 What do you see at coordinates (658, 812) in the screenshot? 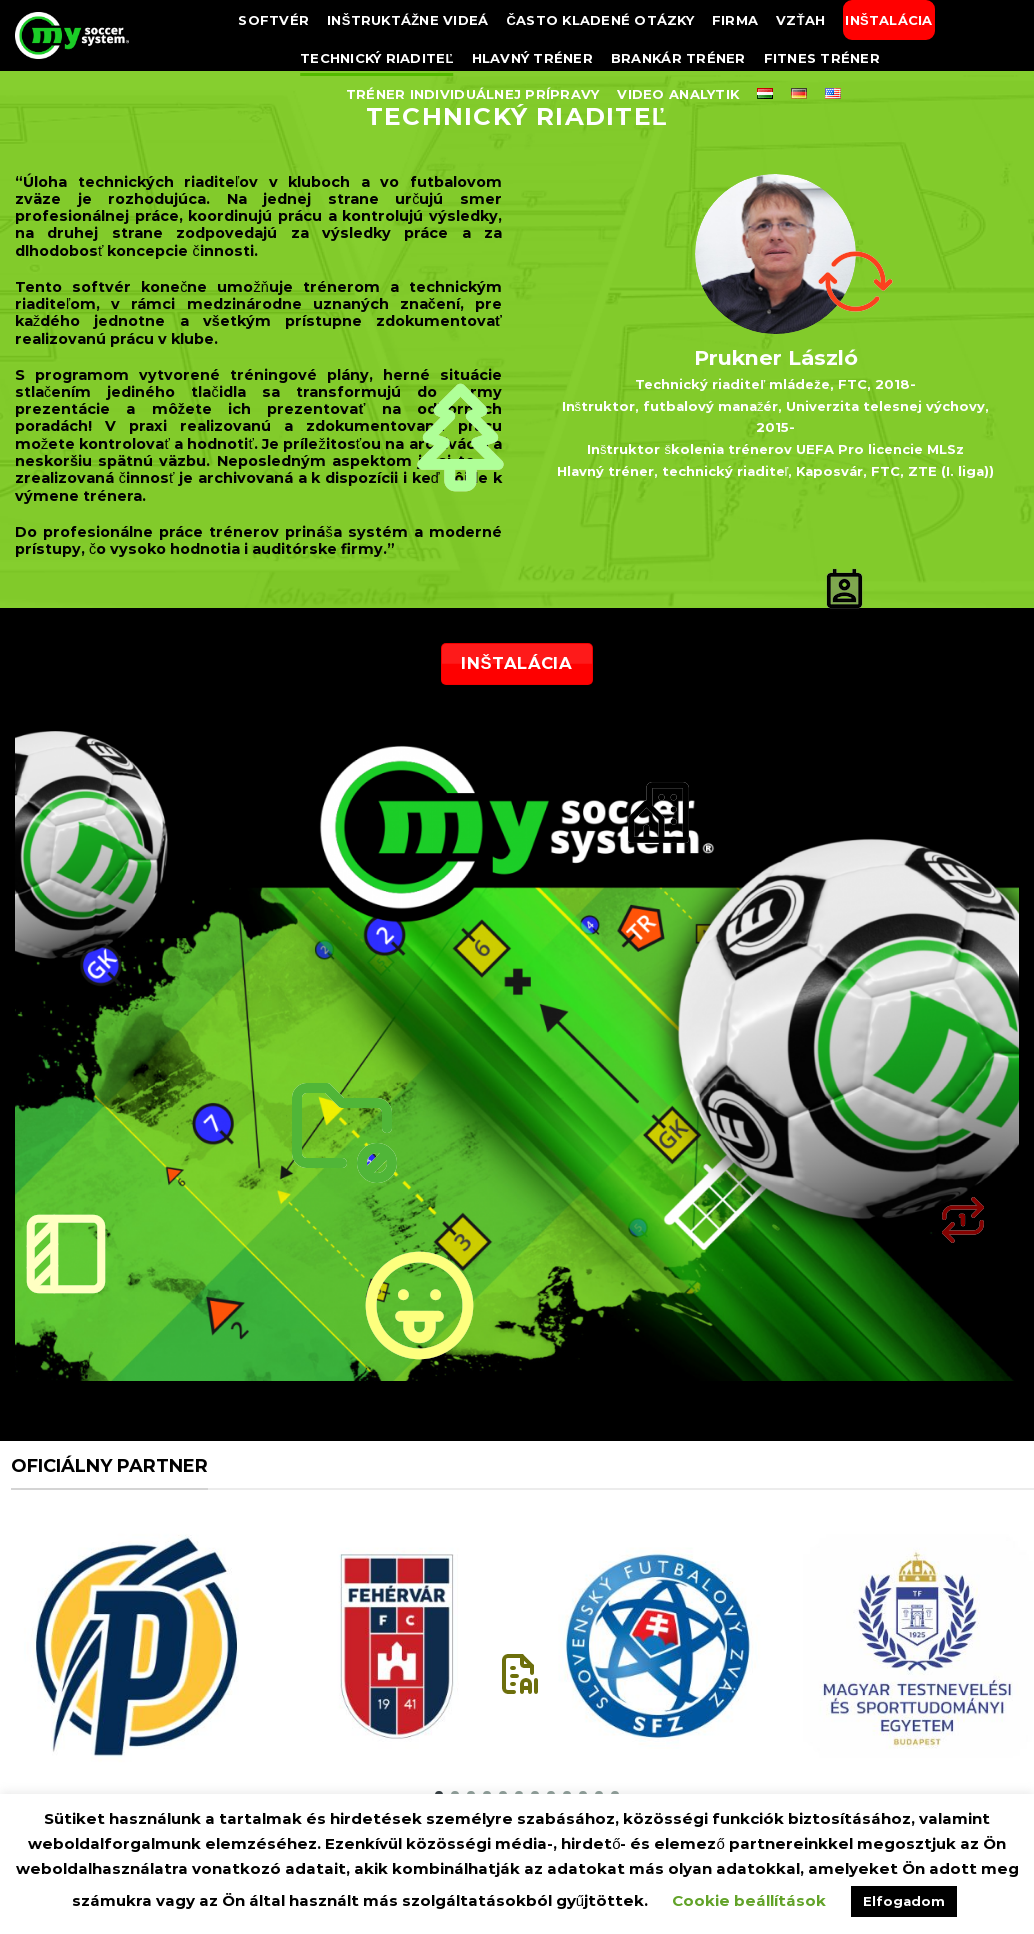
I see `view community or residential buildings` at bounding box center [658, 812].